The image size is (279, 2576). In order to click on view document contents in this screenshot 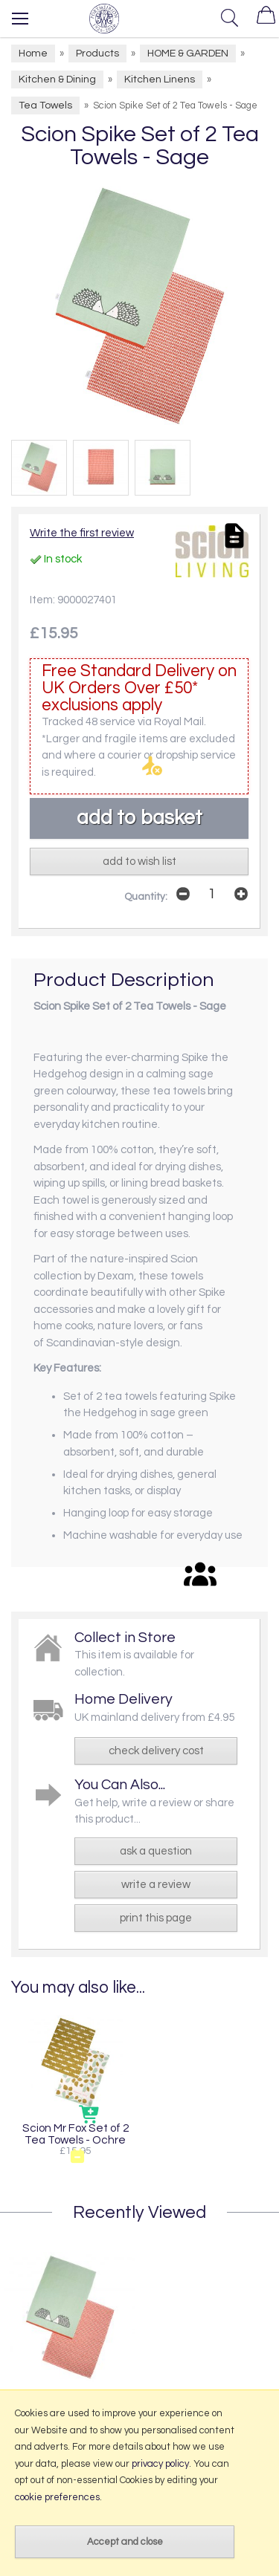, I will do `click(234, 536)`.